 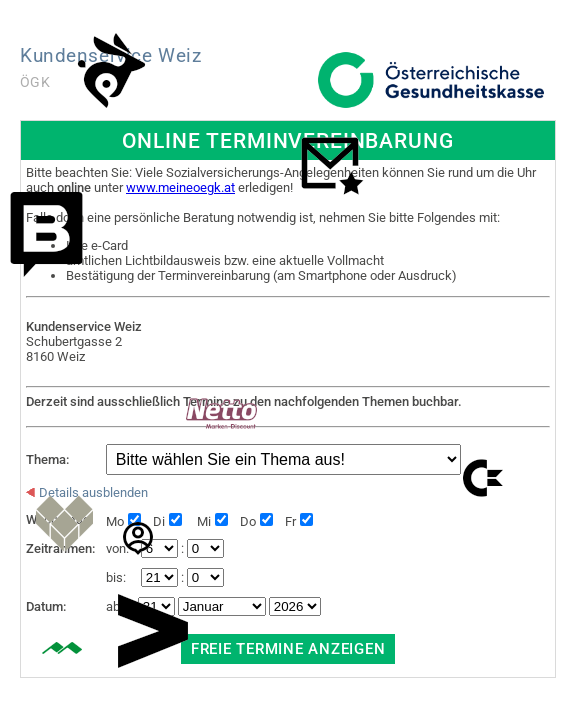 What do you see at coordinates (153, 631) in the screenshot?
I see `accenture company logo` at bounding box center [153, 631].